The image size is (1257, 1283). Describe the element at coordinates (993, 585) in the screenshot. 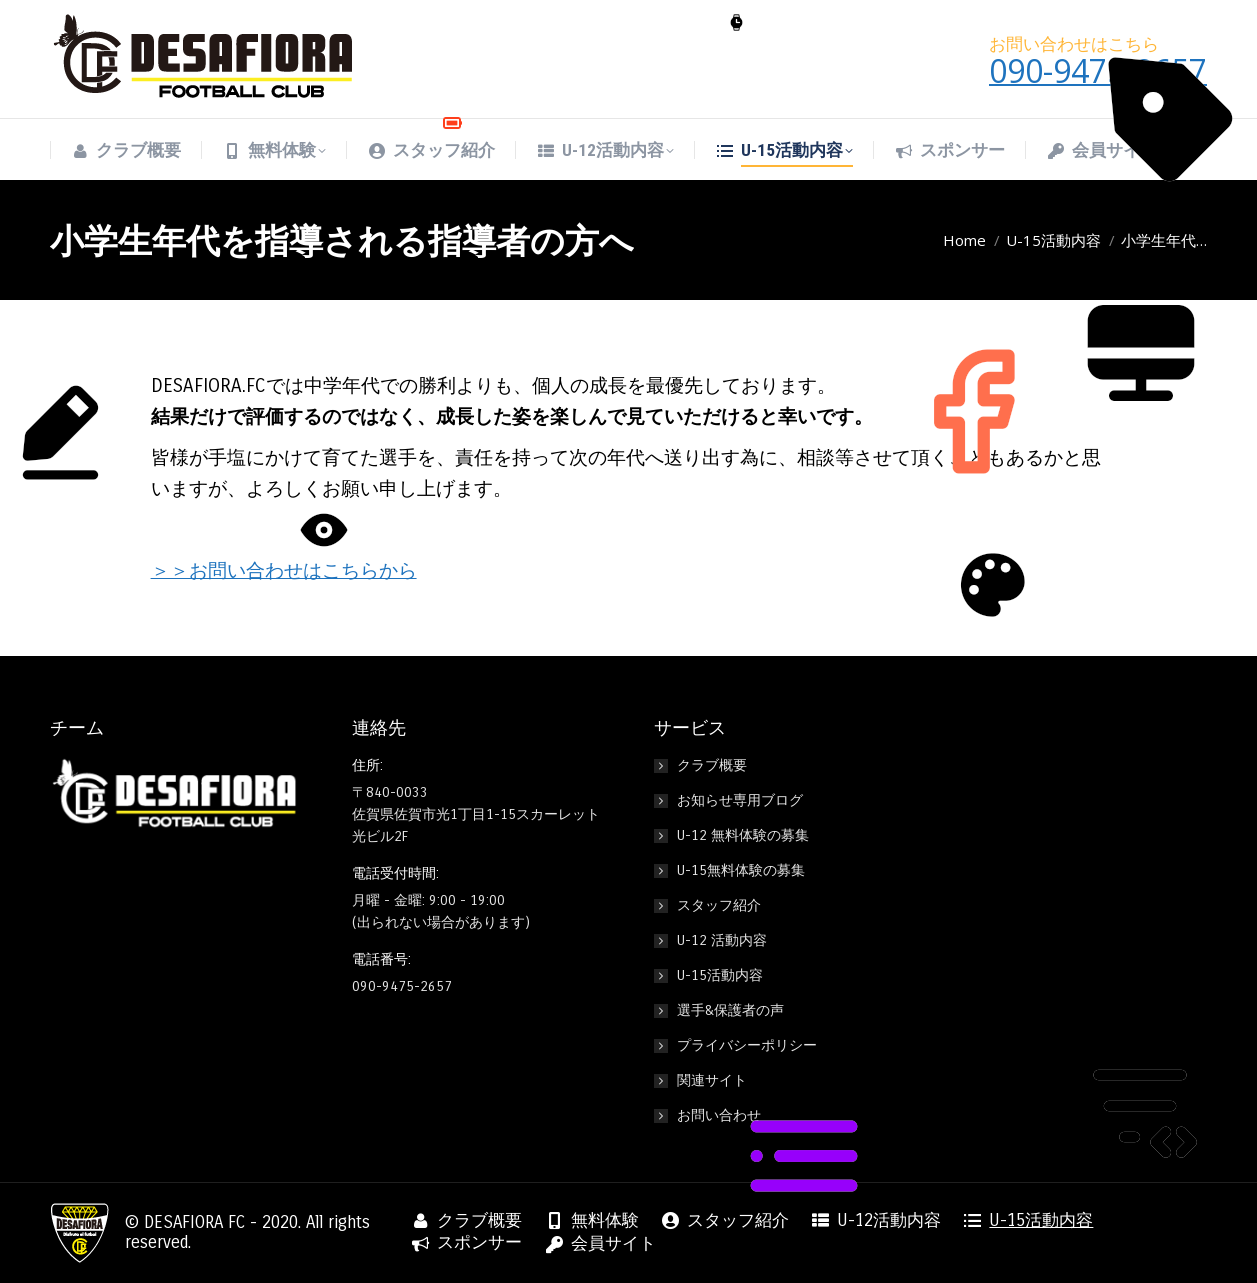

I see `open color picker or theme settings` at that location.